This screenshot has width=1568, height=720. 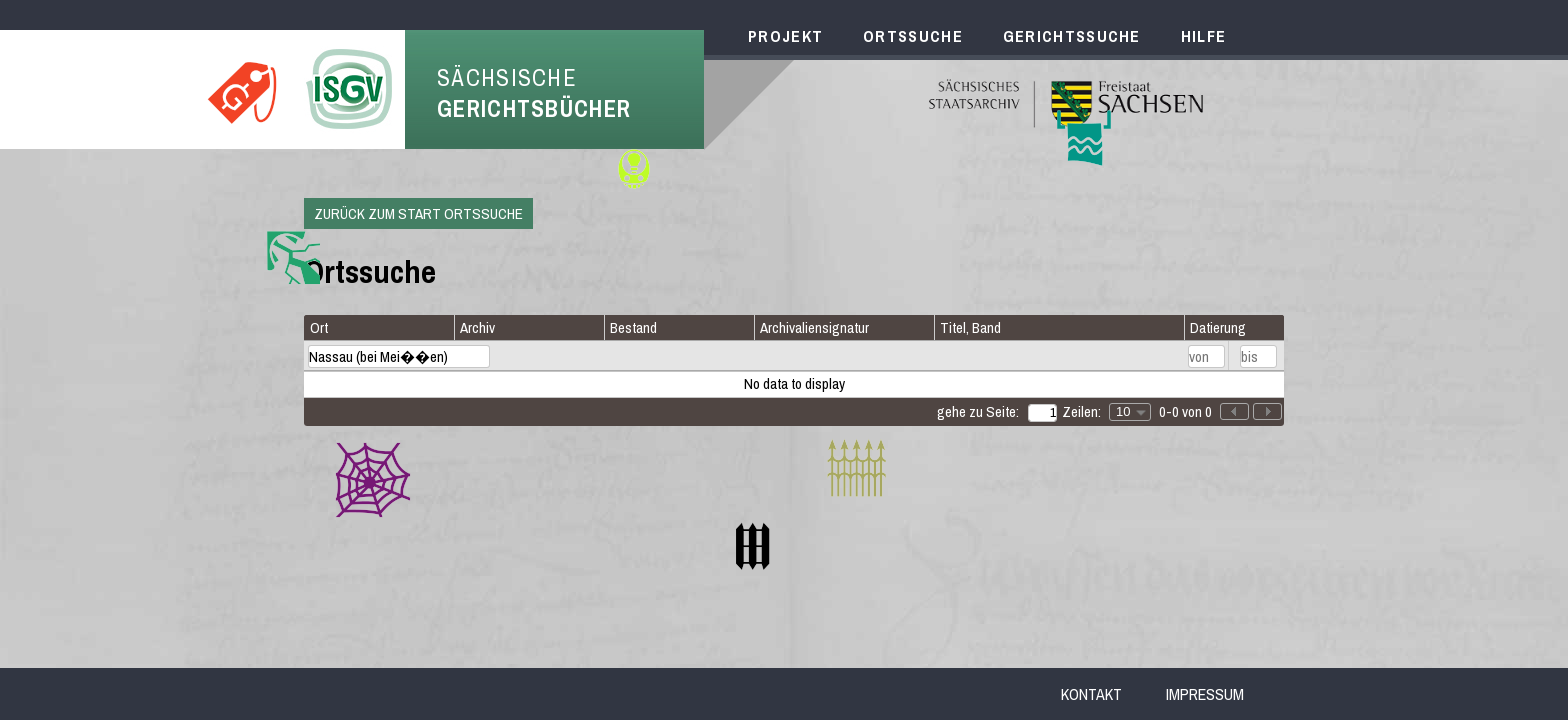 I want to click on view bathroom or towel amenities, so click(x=1084, y=136).